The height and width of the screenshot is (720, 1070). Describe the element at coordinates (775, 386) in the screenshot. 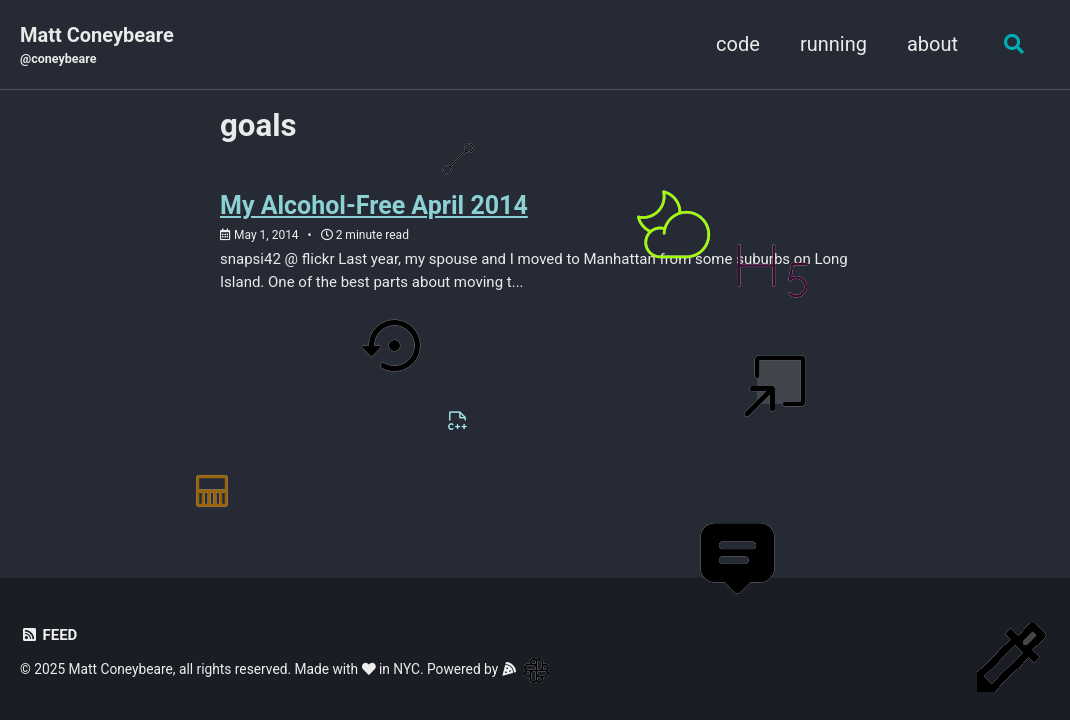

I see `import or bring content into a container` at that location.